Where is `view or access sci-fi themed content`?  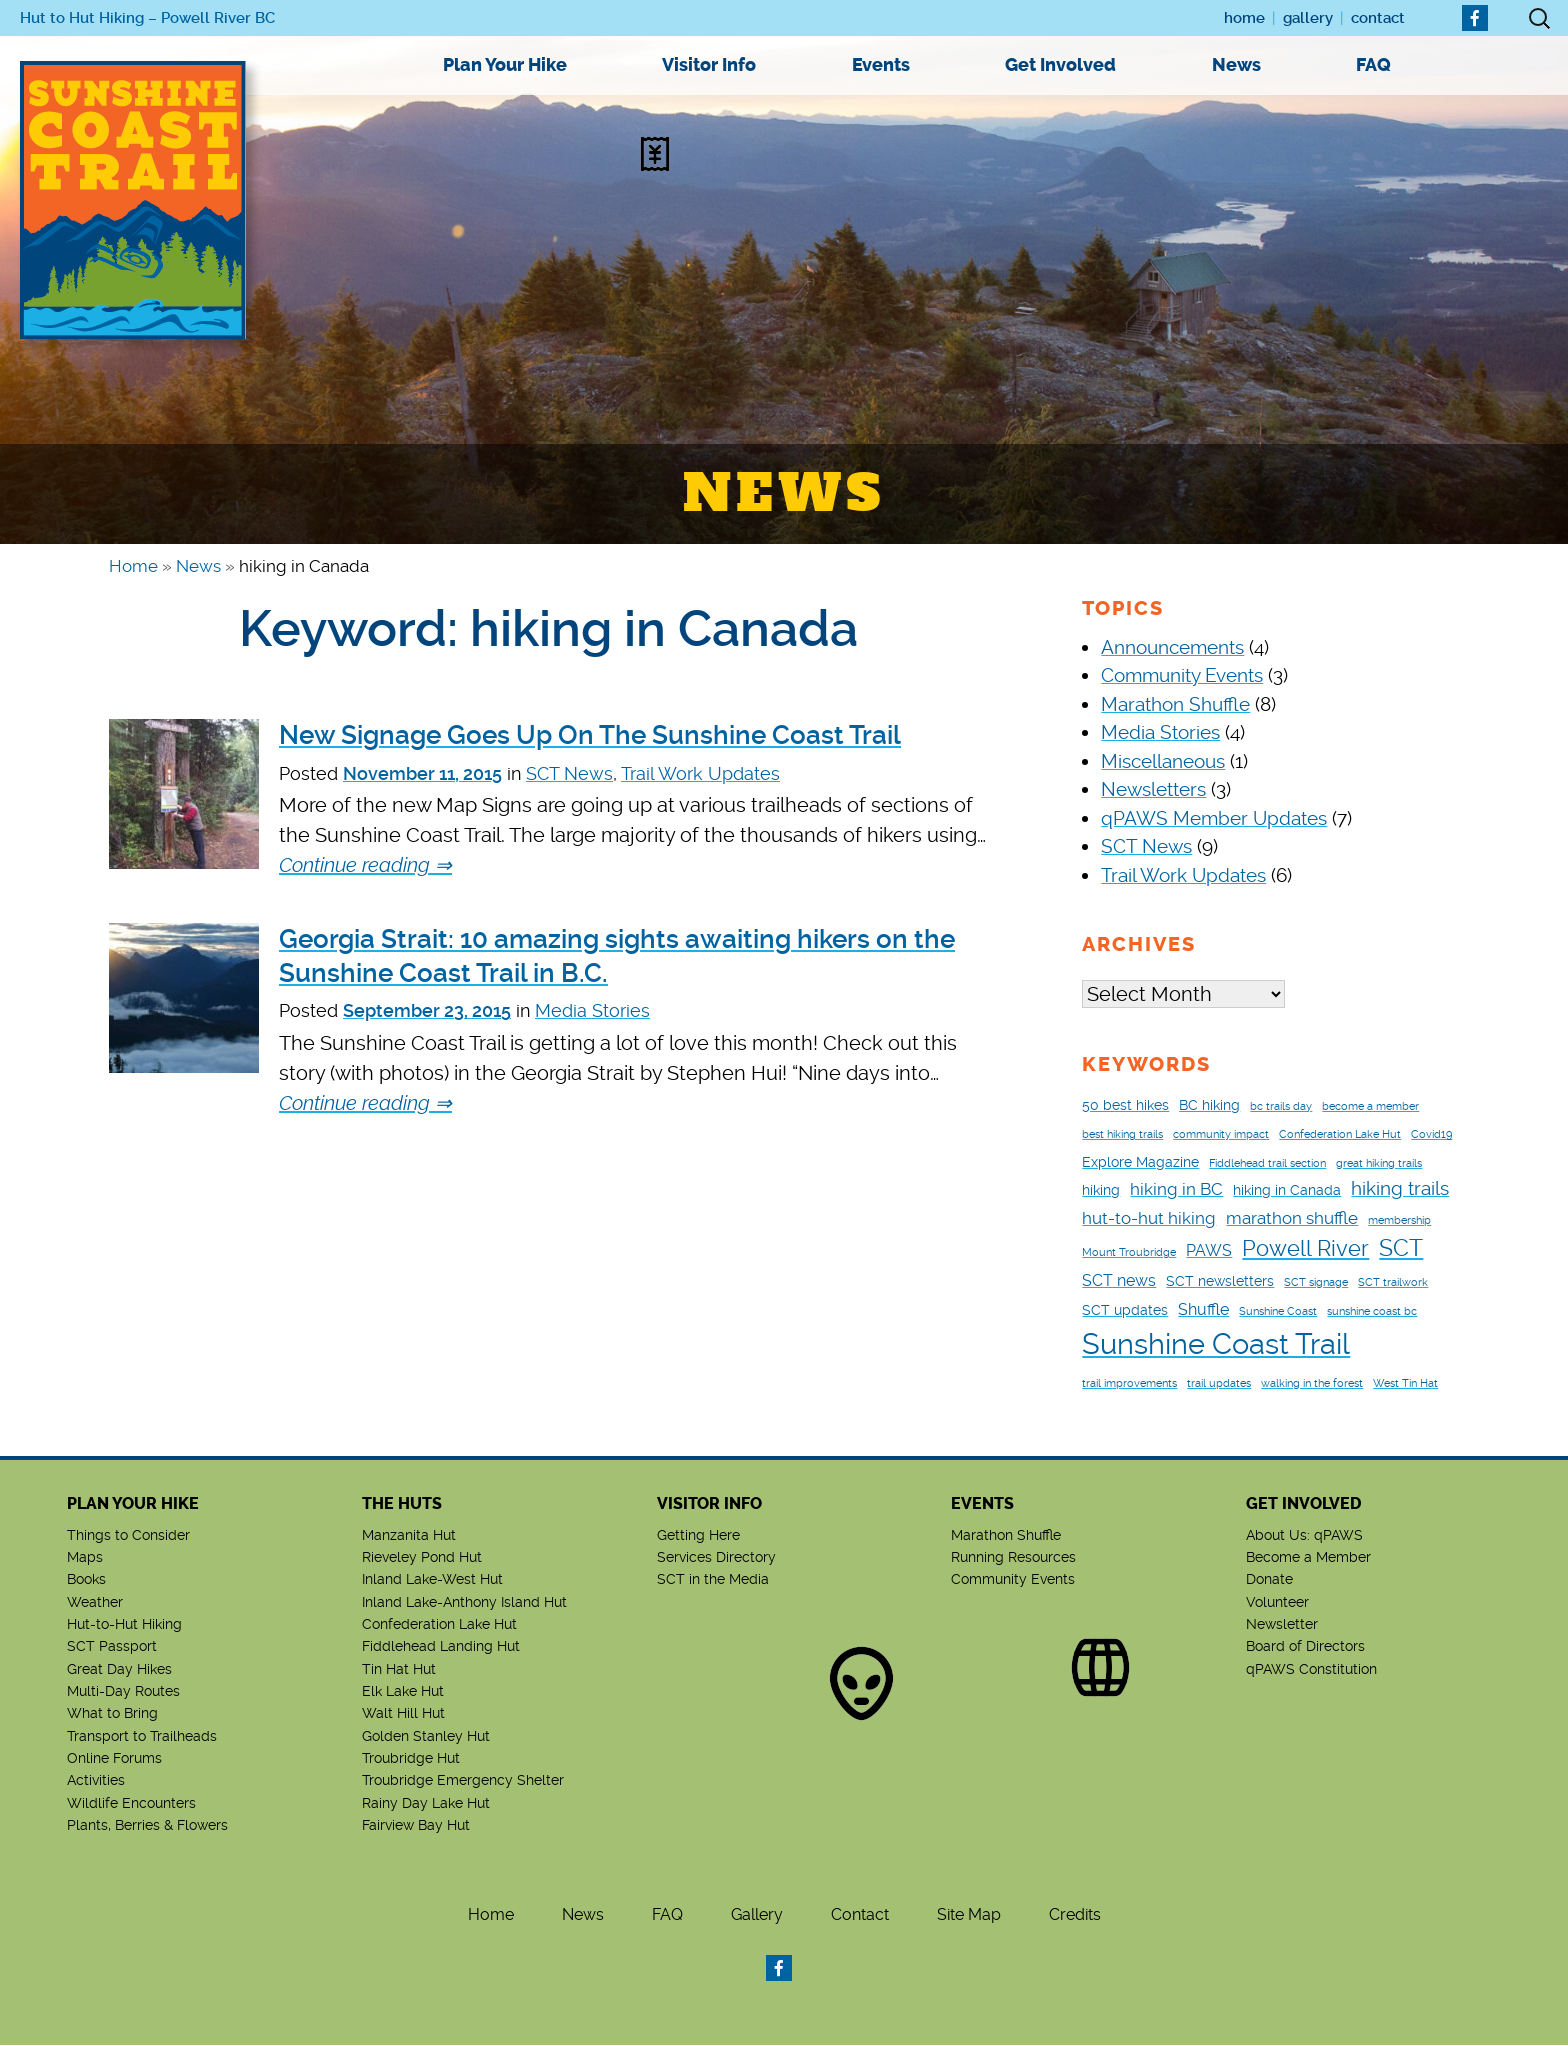
view or access sci-fi themed content is located at coordinates (861, 1683).